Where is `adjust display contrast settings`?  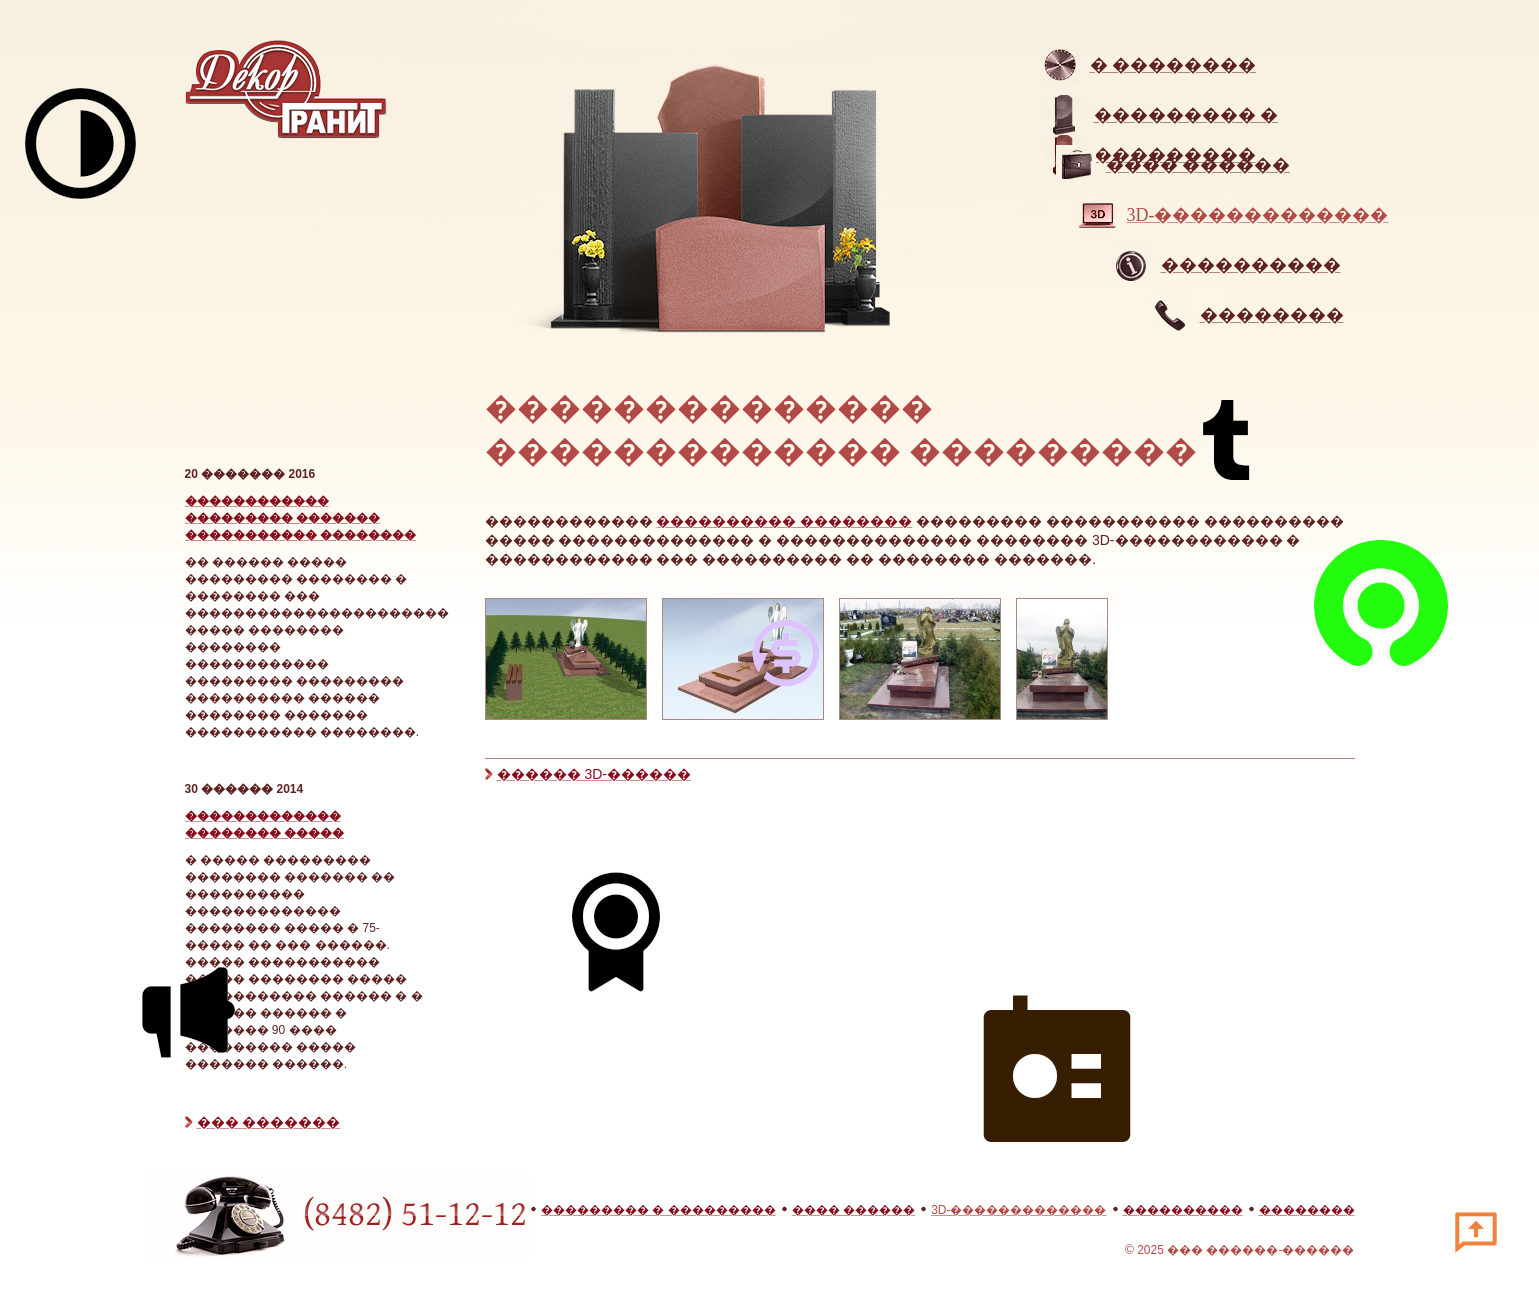 adjust display contrast settings is located at coordinates (80, 143).